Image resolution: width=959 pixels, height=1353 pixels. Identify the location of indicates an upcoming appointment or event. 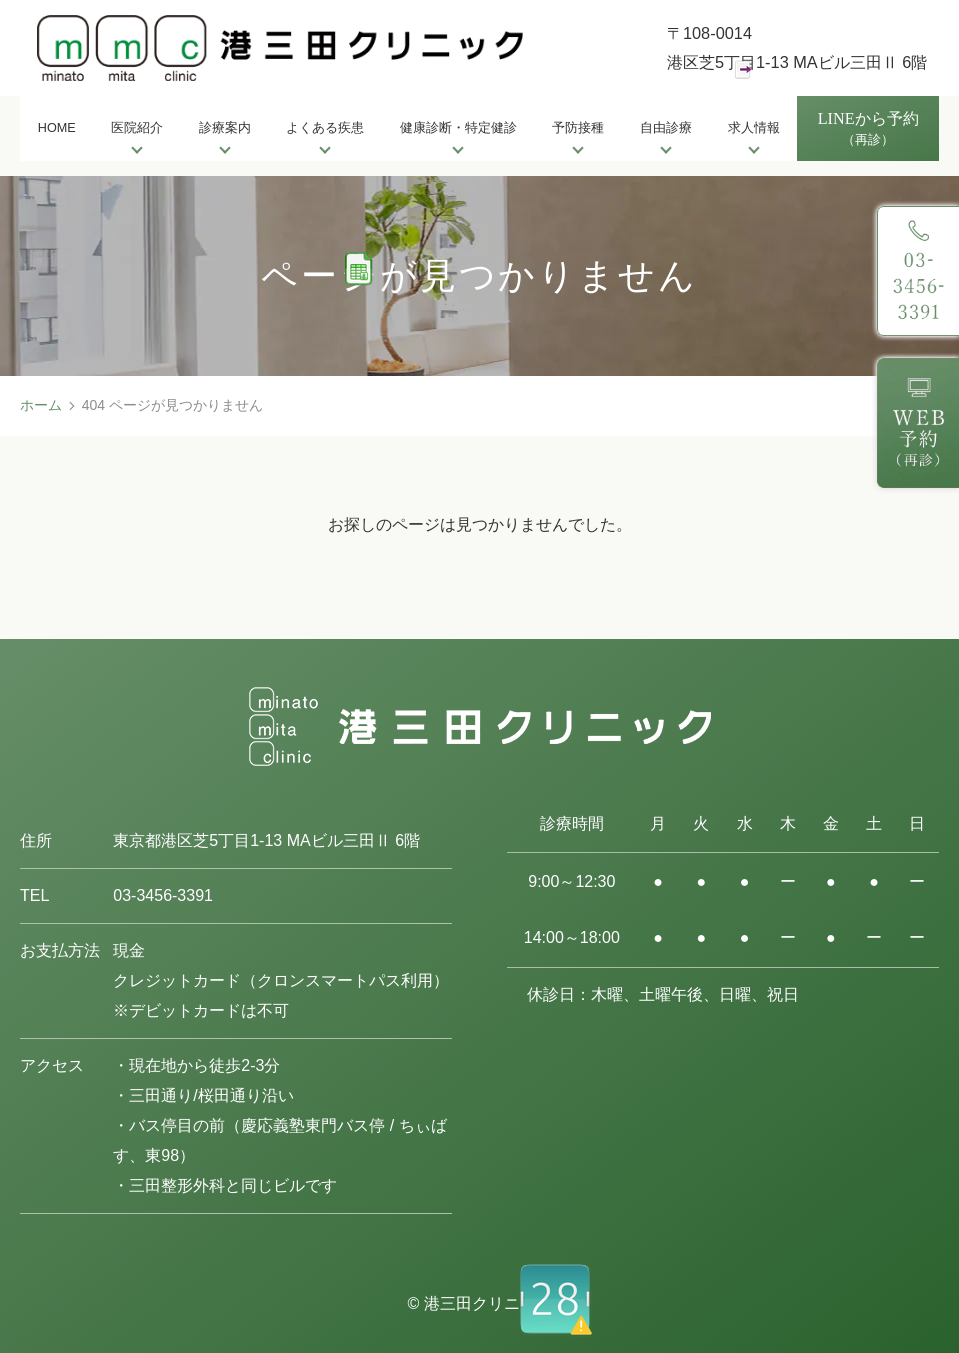
(555, 1299).